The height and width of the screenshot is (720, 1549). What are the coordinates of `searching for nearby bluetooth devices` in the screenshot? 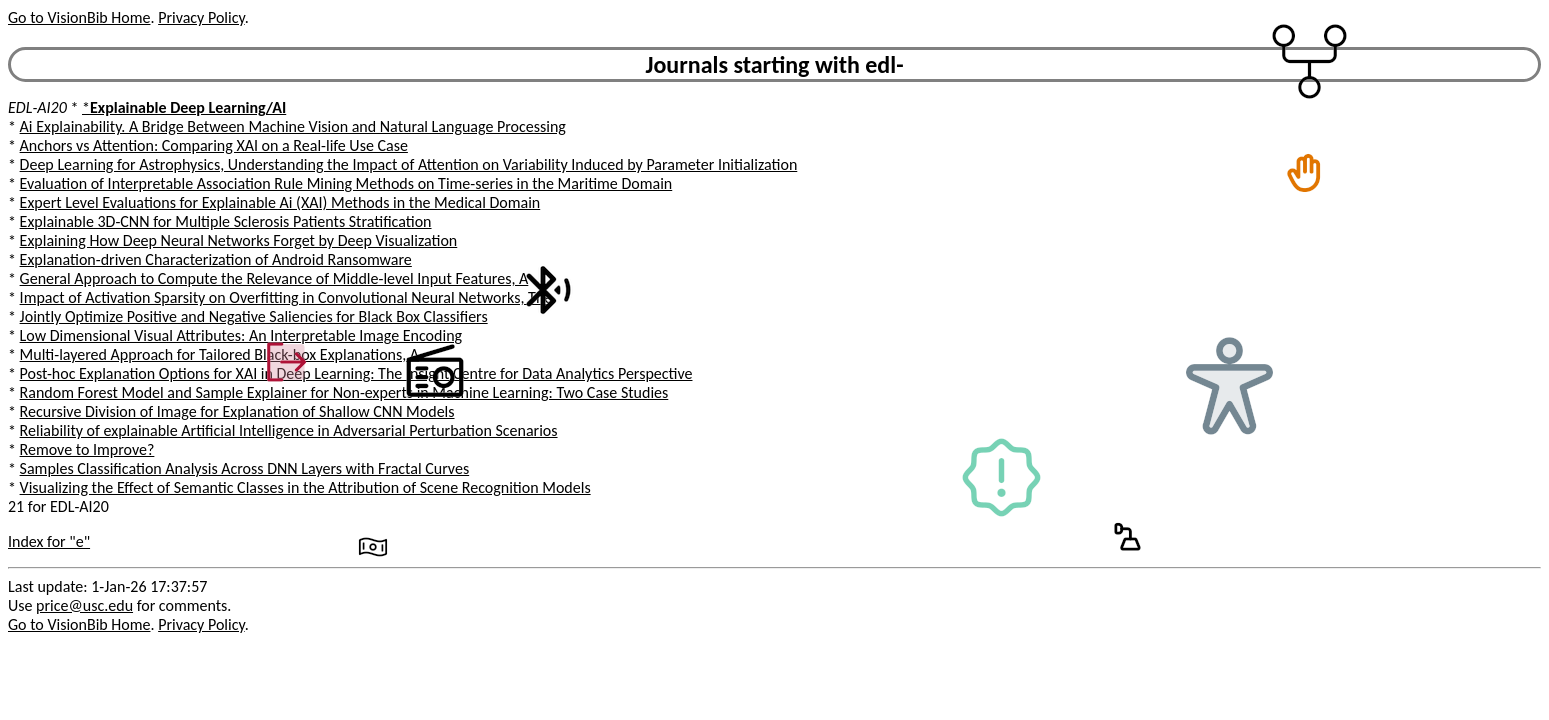 It's located at (548, 290).